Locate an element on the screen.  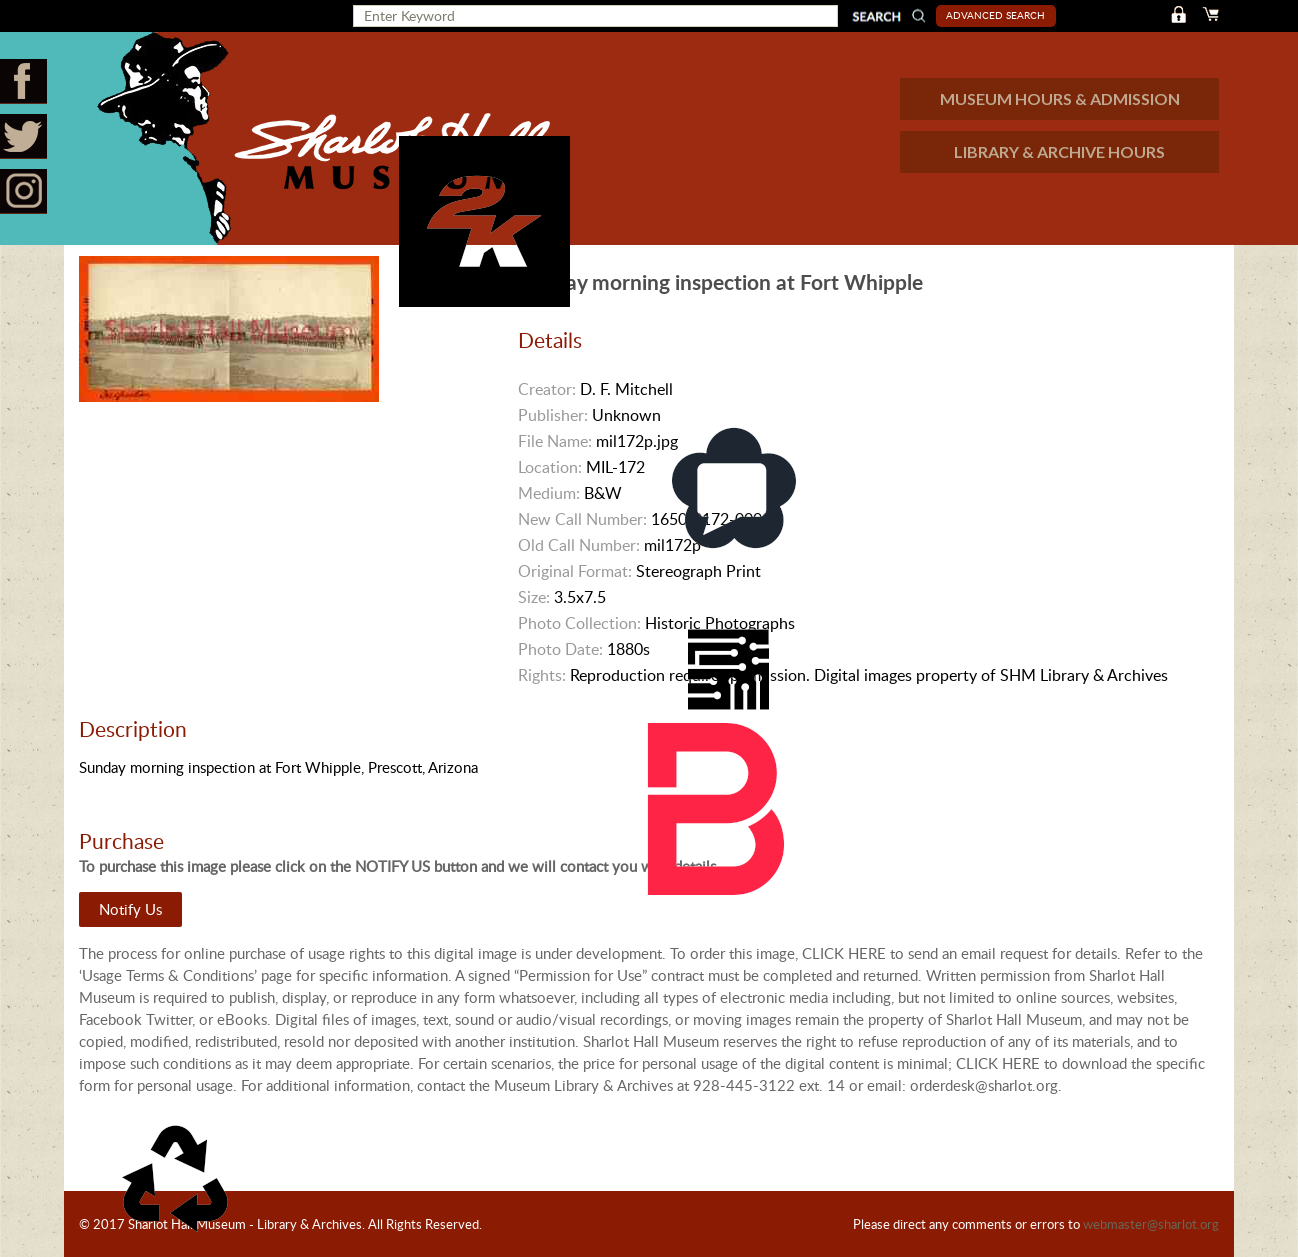
2K Games company logo is located at coordinates (484, 221).